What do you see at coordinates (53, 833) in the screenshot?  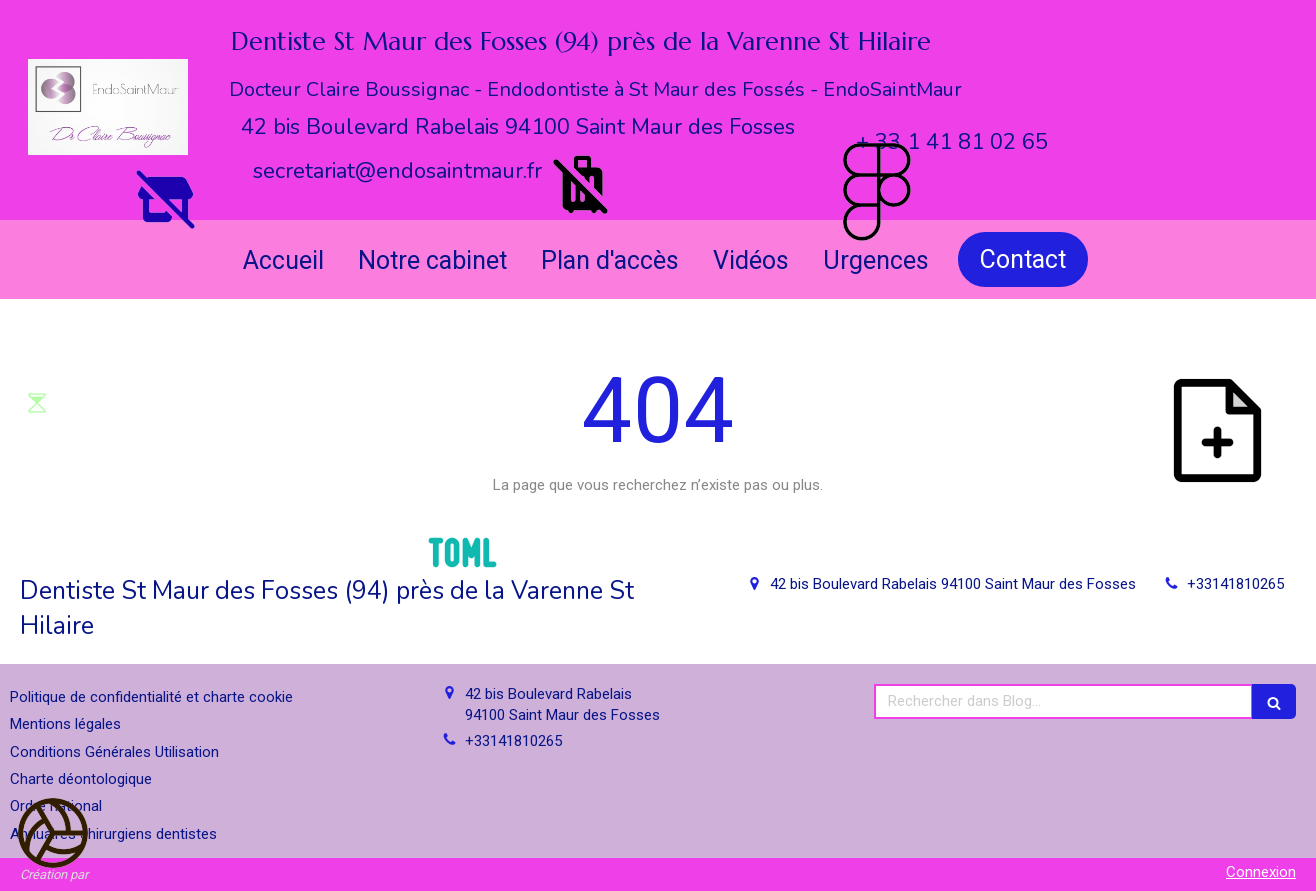 I see `access volleyball or beach sports content` at bounding box center [53, 833].